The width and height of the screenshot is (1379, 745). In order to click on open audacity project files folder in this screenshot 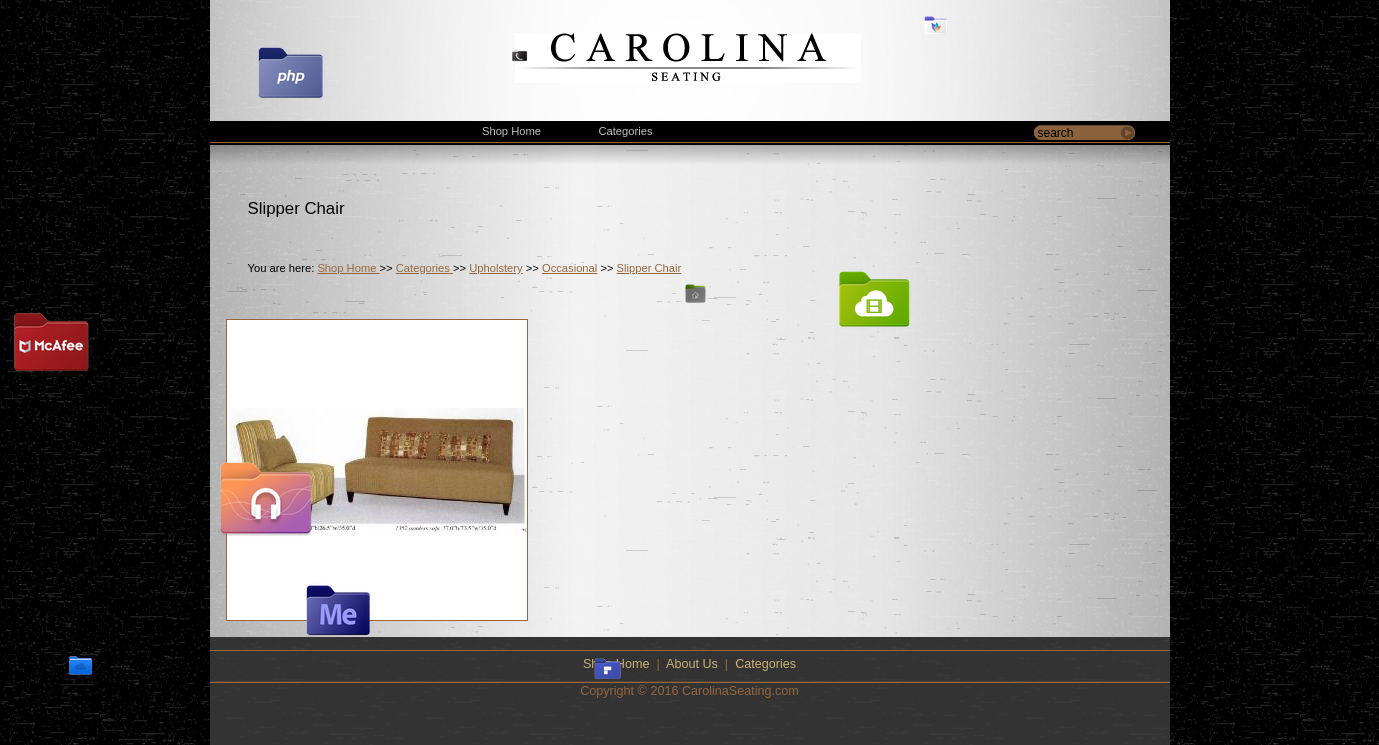, I will do `click(265, 500)`.